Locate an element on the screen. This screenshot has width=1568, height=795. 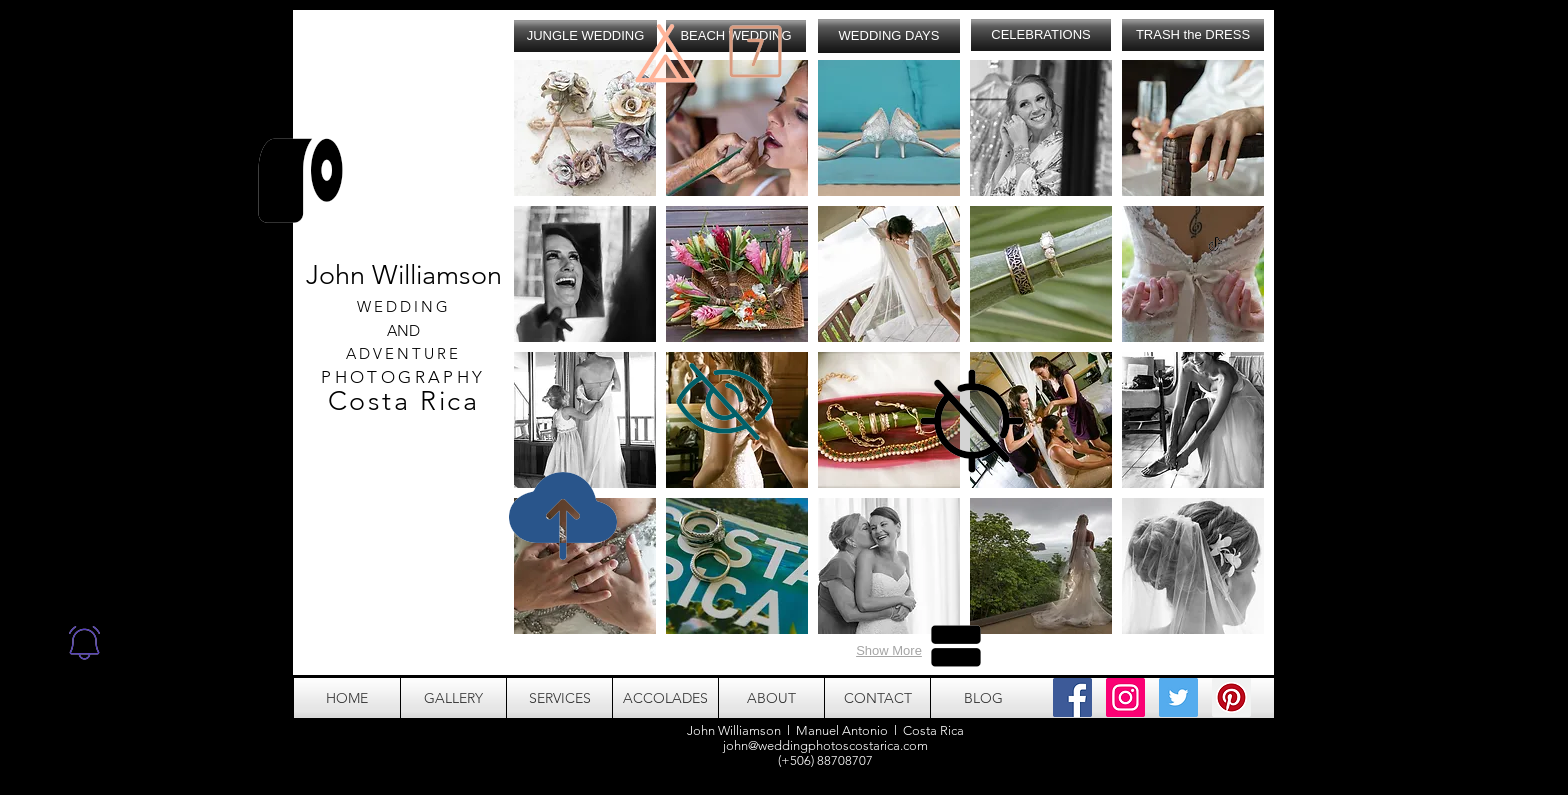
hide password or sensitive content is located at coordinates (724, 401).